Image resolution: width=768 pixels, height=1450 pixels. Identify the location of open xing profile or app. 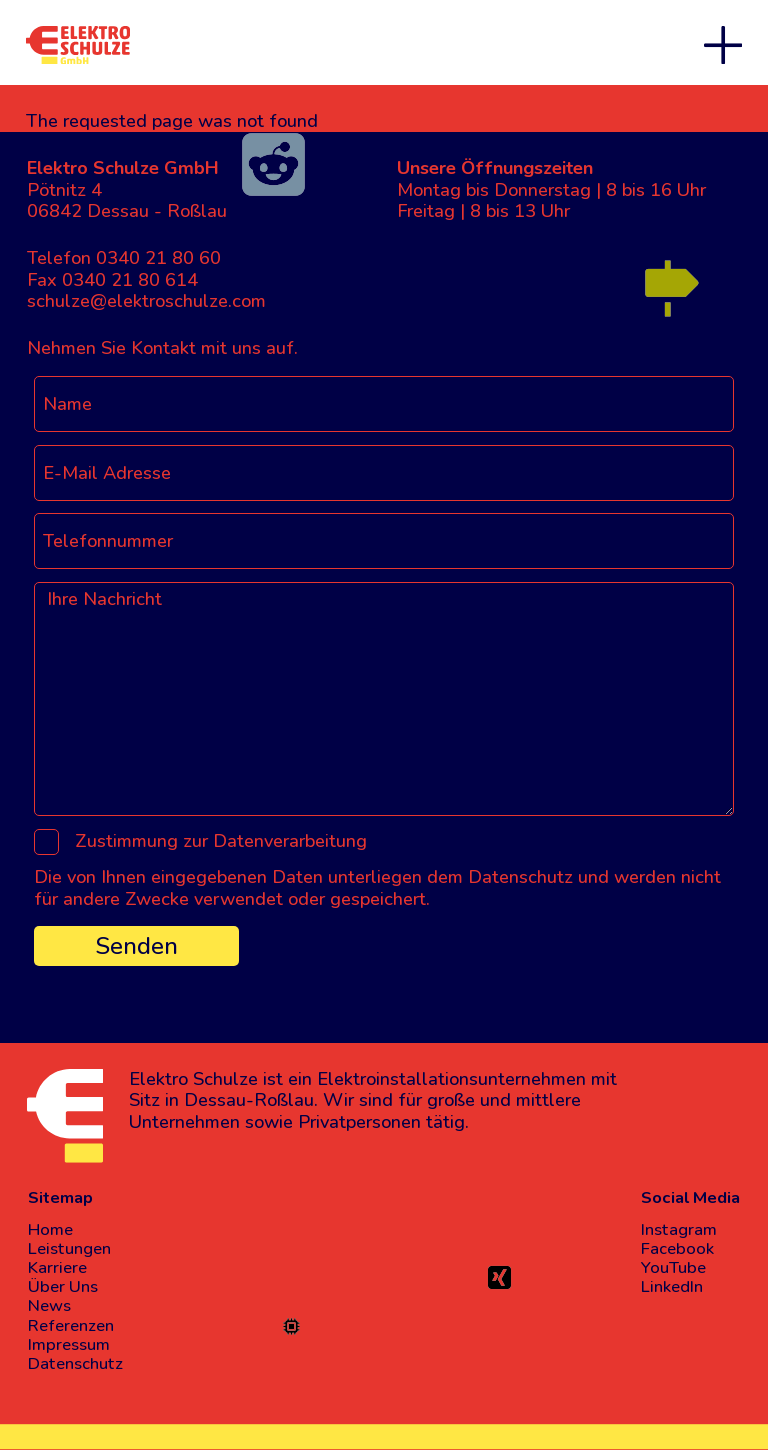
(499, 1277).